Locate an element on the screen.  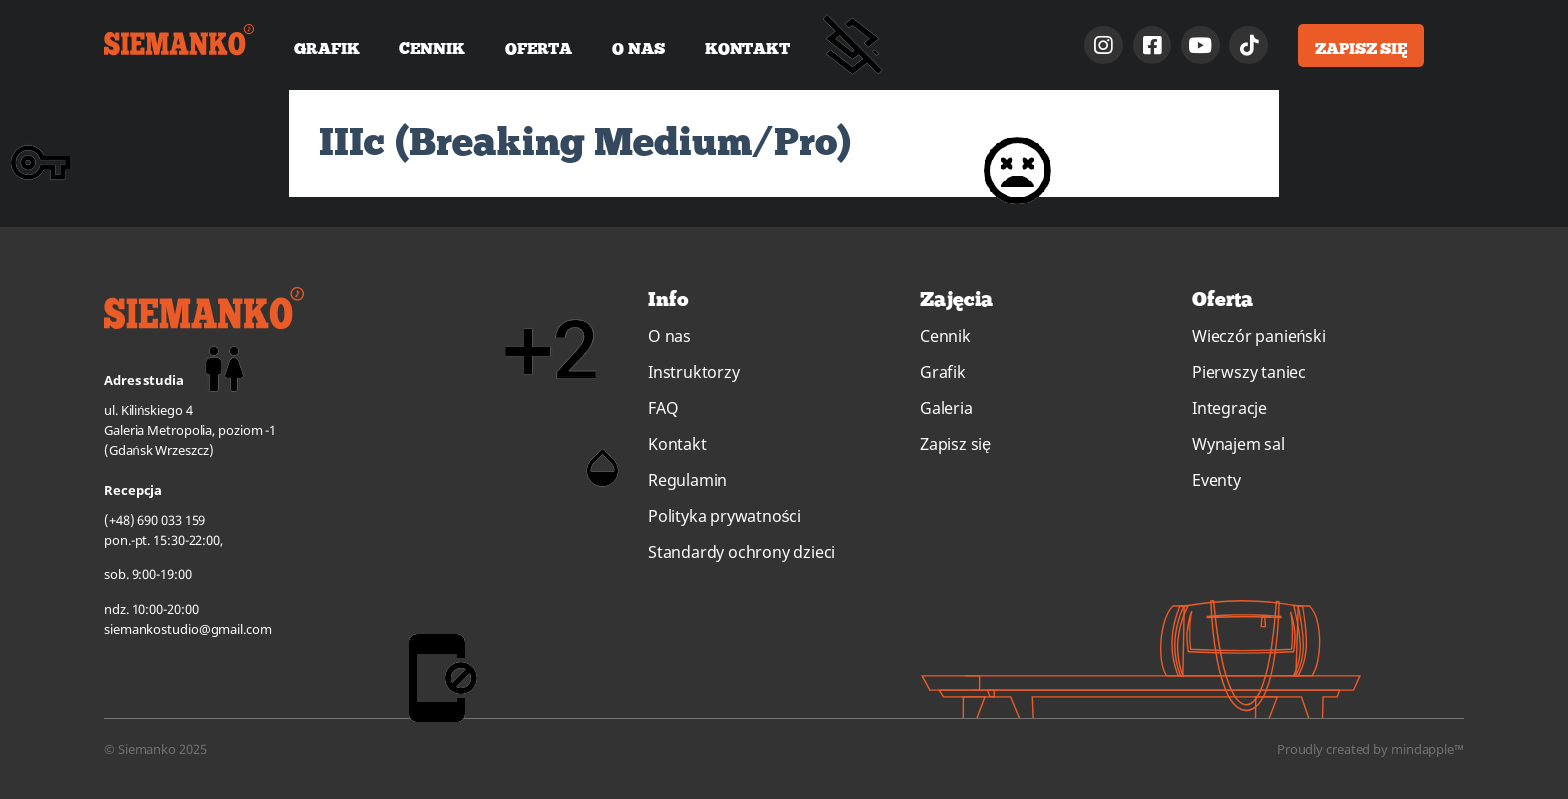
adjust transparency or opacity settings is located at coordinates (602, 467).